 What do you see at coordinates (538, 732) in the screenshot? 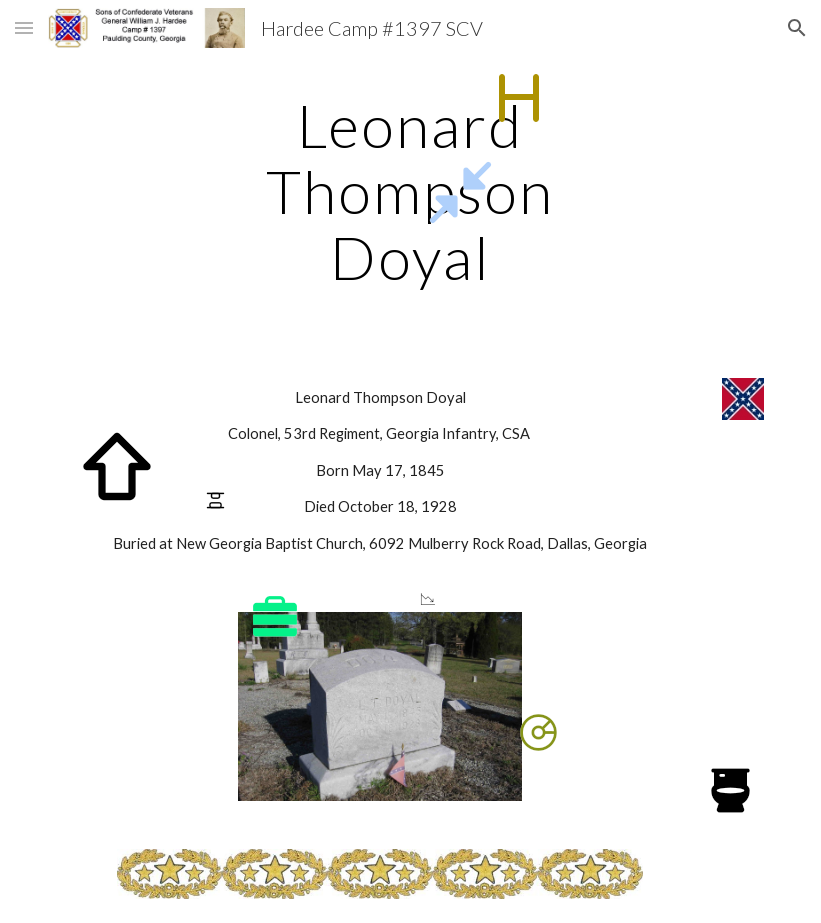
I see `play or access music library` at bounding box center [538, 732].